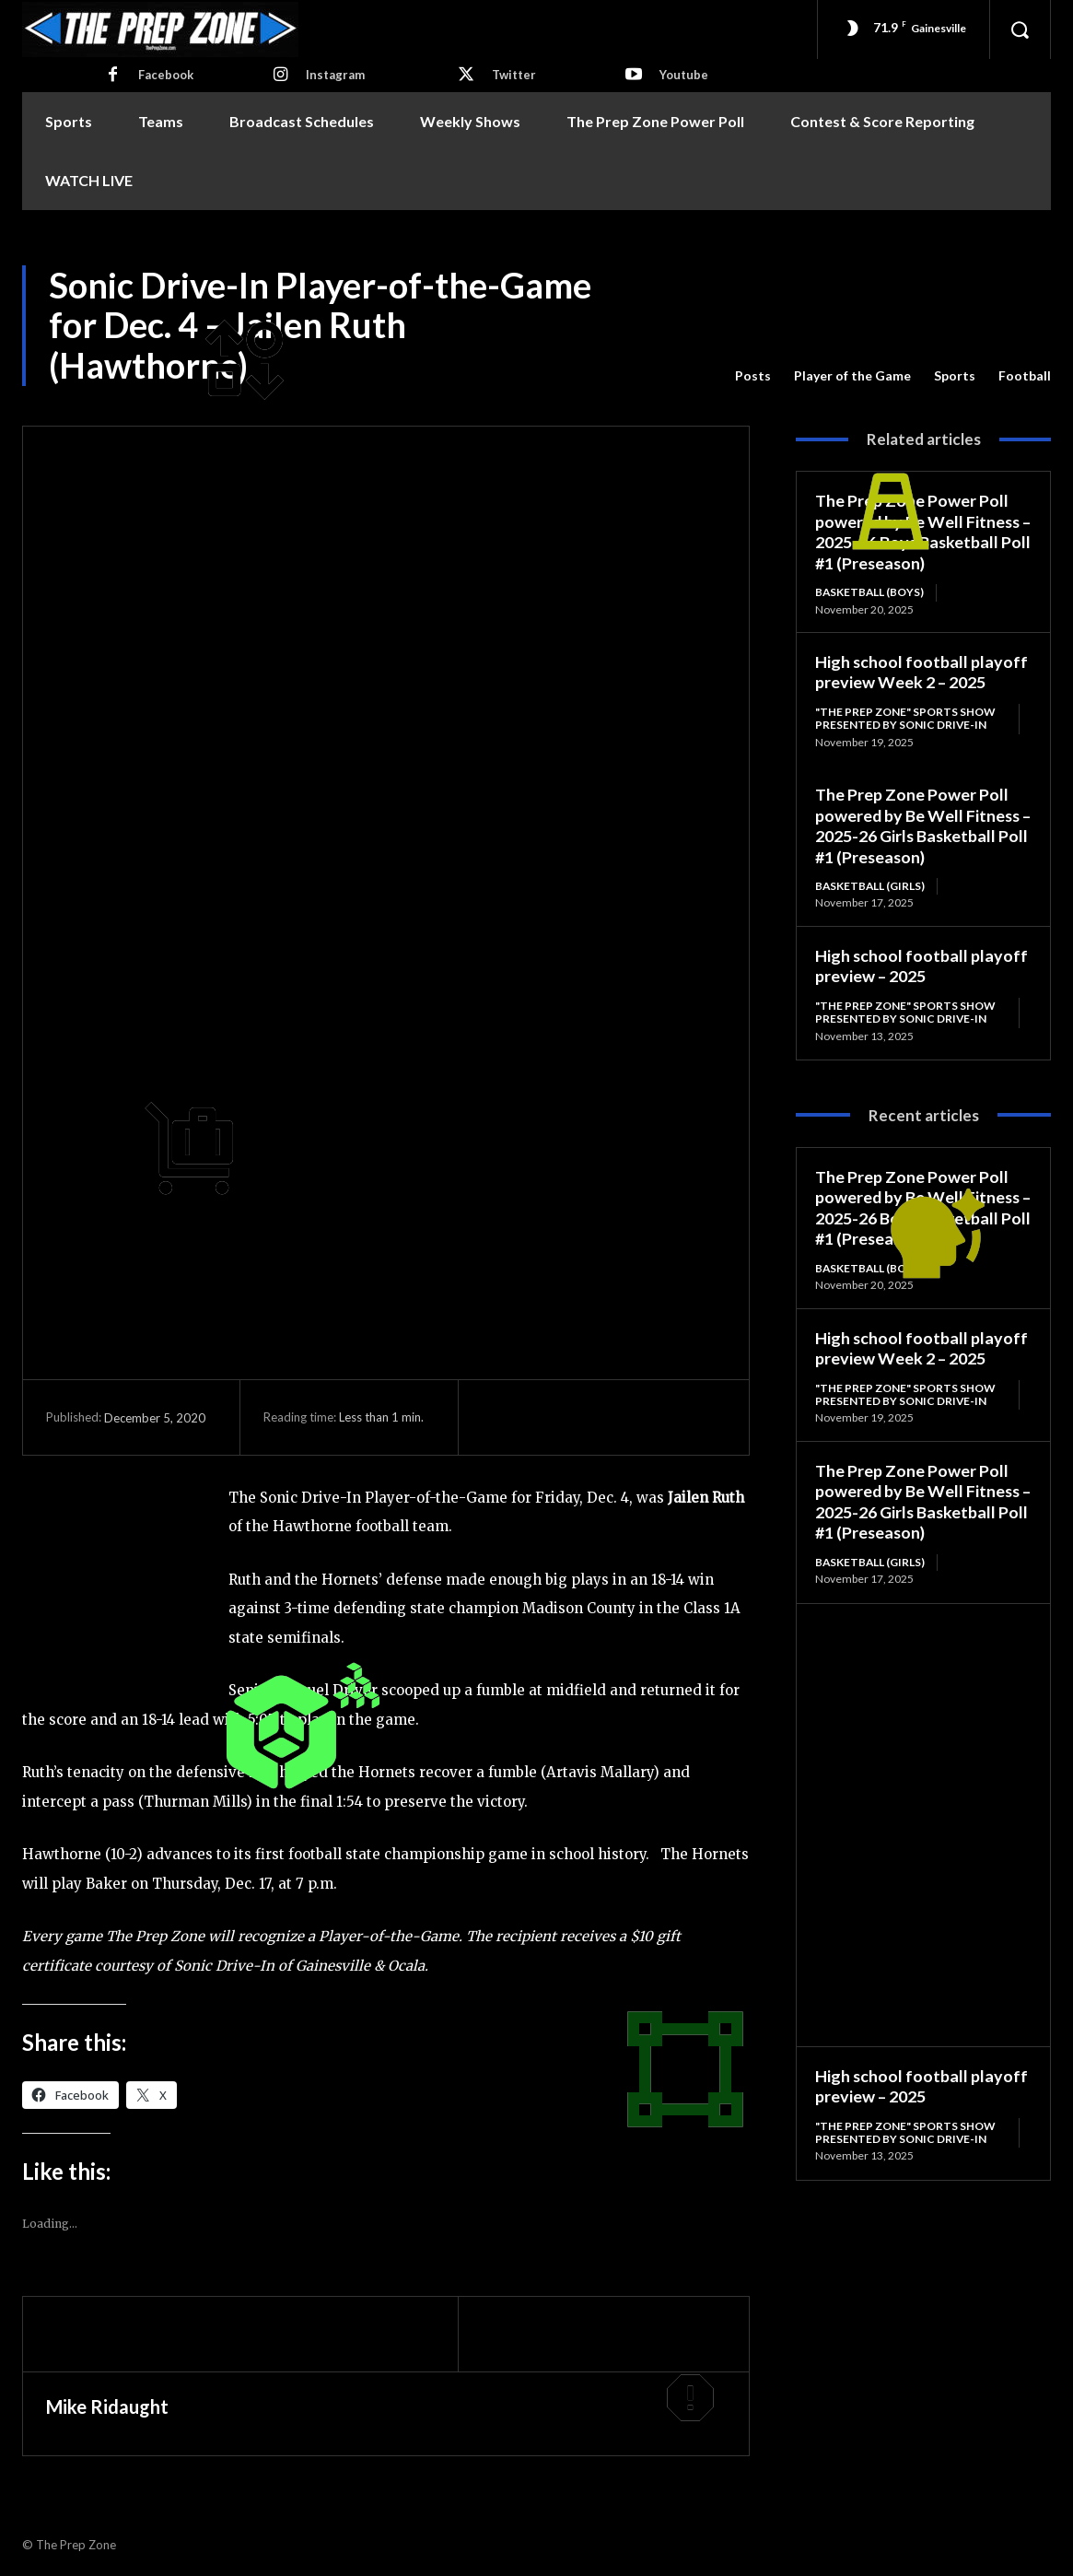 The width and height of the screenshot is (1073, 2576). Describe the element at coordinates (303, 1726) in the screenshot. I see `kubespray project logo` at that location.